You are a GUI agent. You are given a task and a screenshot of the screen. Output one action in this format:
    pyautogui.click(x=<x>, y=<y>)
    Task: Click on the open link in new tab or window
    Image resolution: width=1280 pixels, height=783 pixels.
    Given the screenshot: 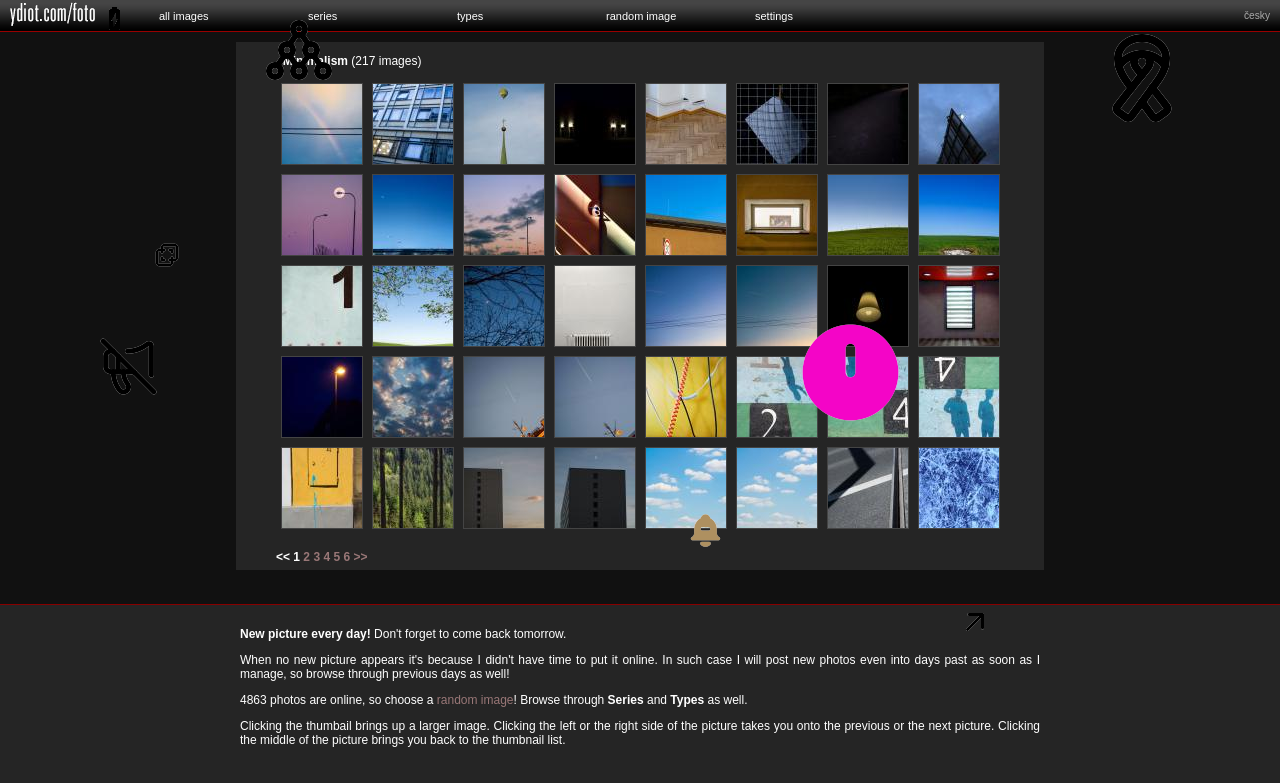 What is the action you would take?
    pyautogui.click(x=975, y=622)
    